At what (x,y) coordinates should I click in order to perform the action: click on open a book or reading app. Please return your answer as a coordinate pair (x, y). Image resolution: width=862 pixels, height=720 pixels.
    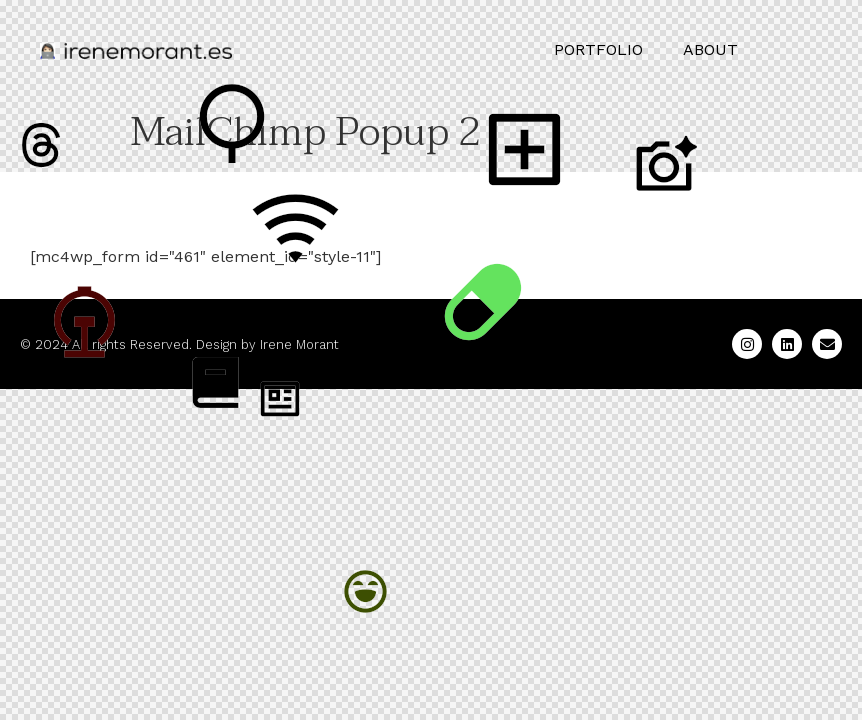
    Looking at the image, I should click on (215, 382).